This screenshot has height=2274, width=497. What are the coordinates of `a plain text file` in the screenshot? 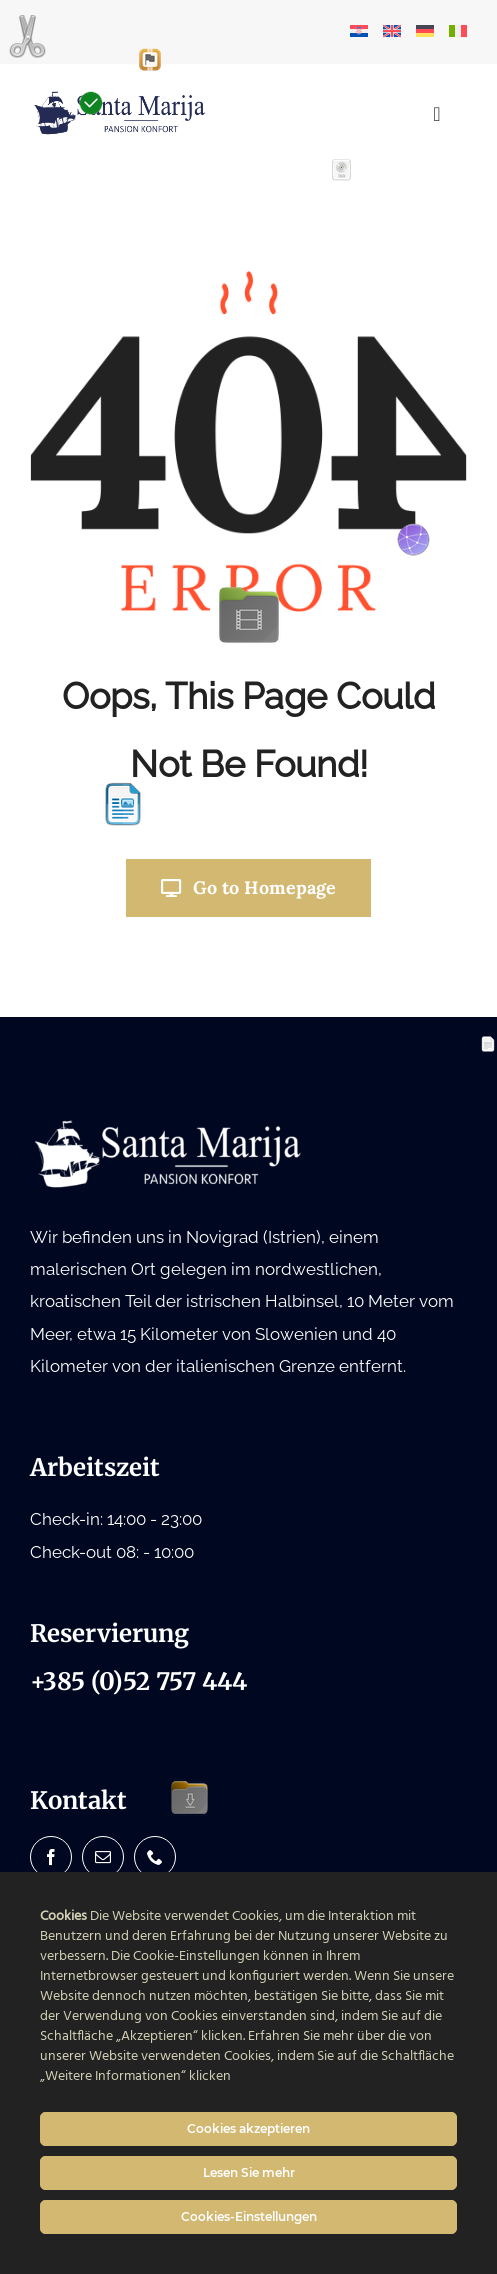 It's located at (488, 1044).